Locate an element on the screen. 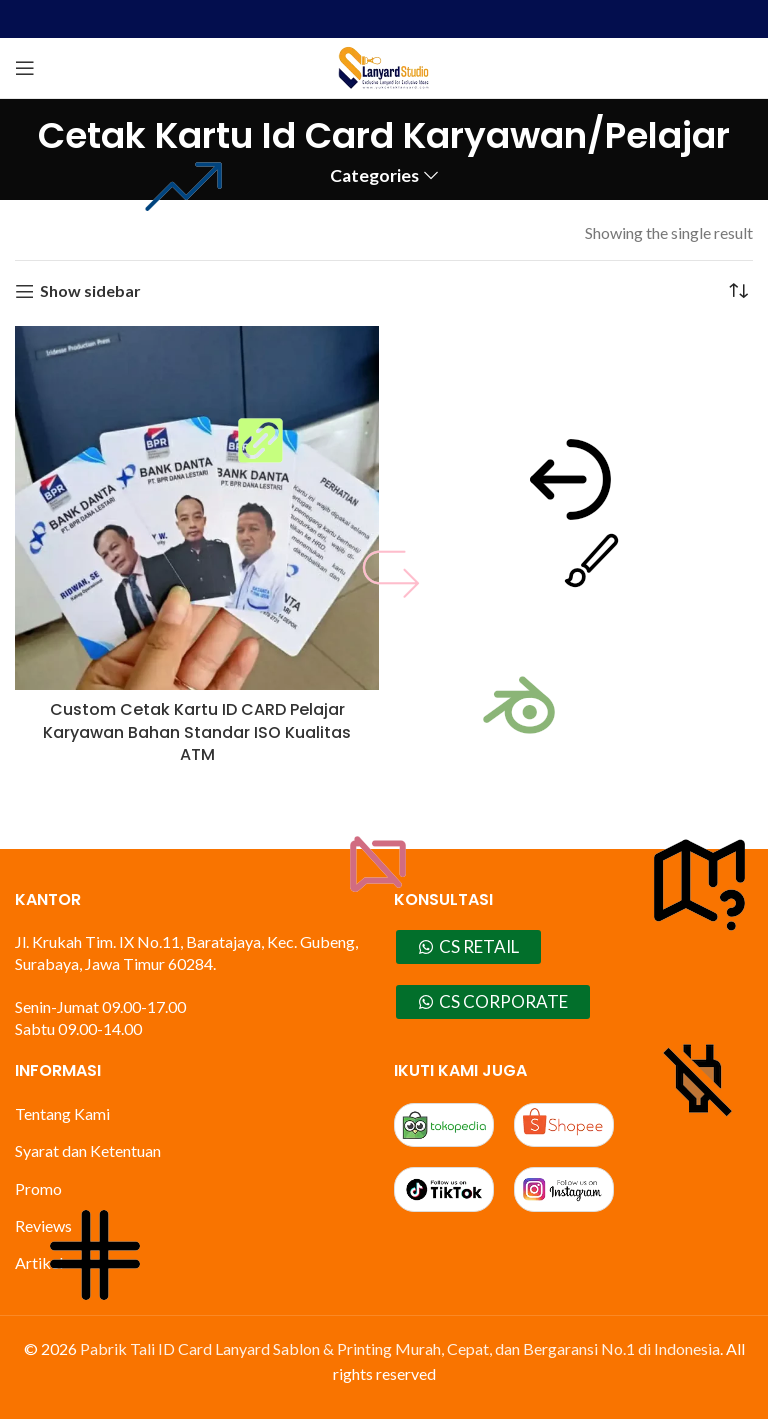 This screenshot has width=768, height=1419. get help with map or navigation is located at coordinates (699, 880).